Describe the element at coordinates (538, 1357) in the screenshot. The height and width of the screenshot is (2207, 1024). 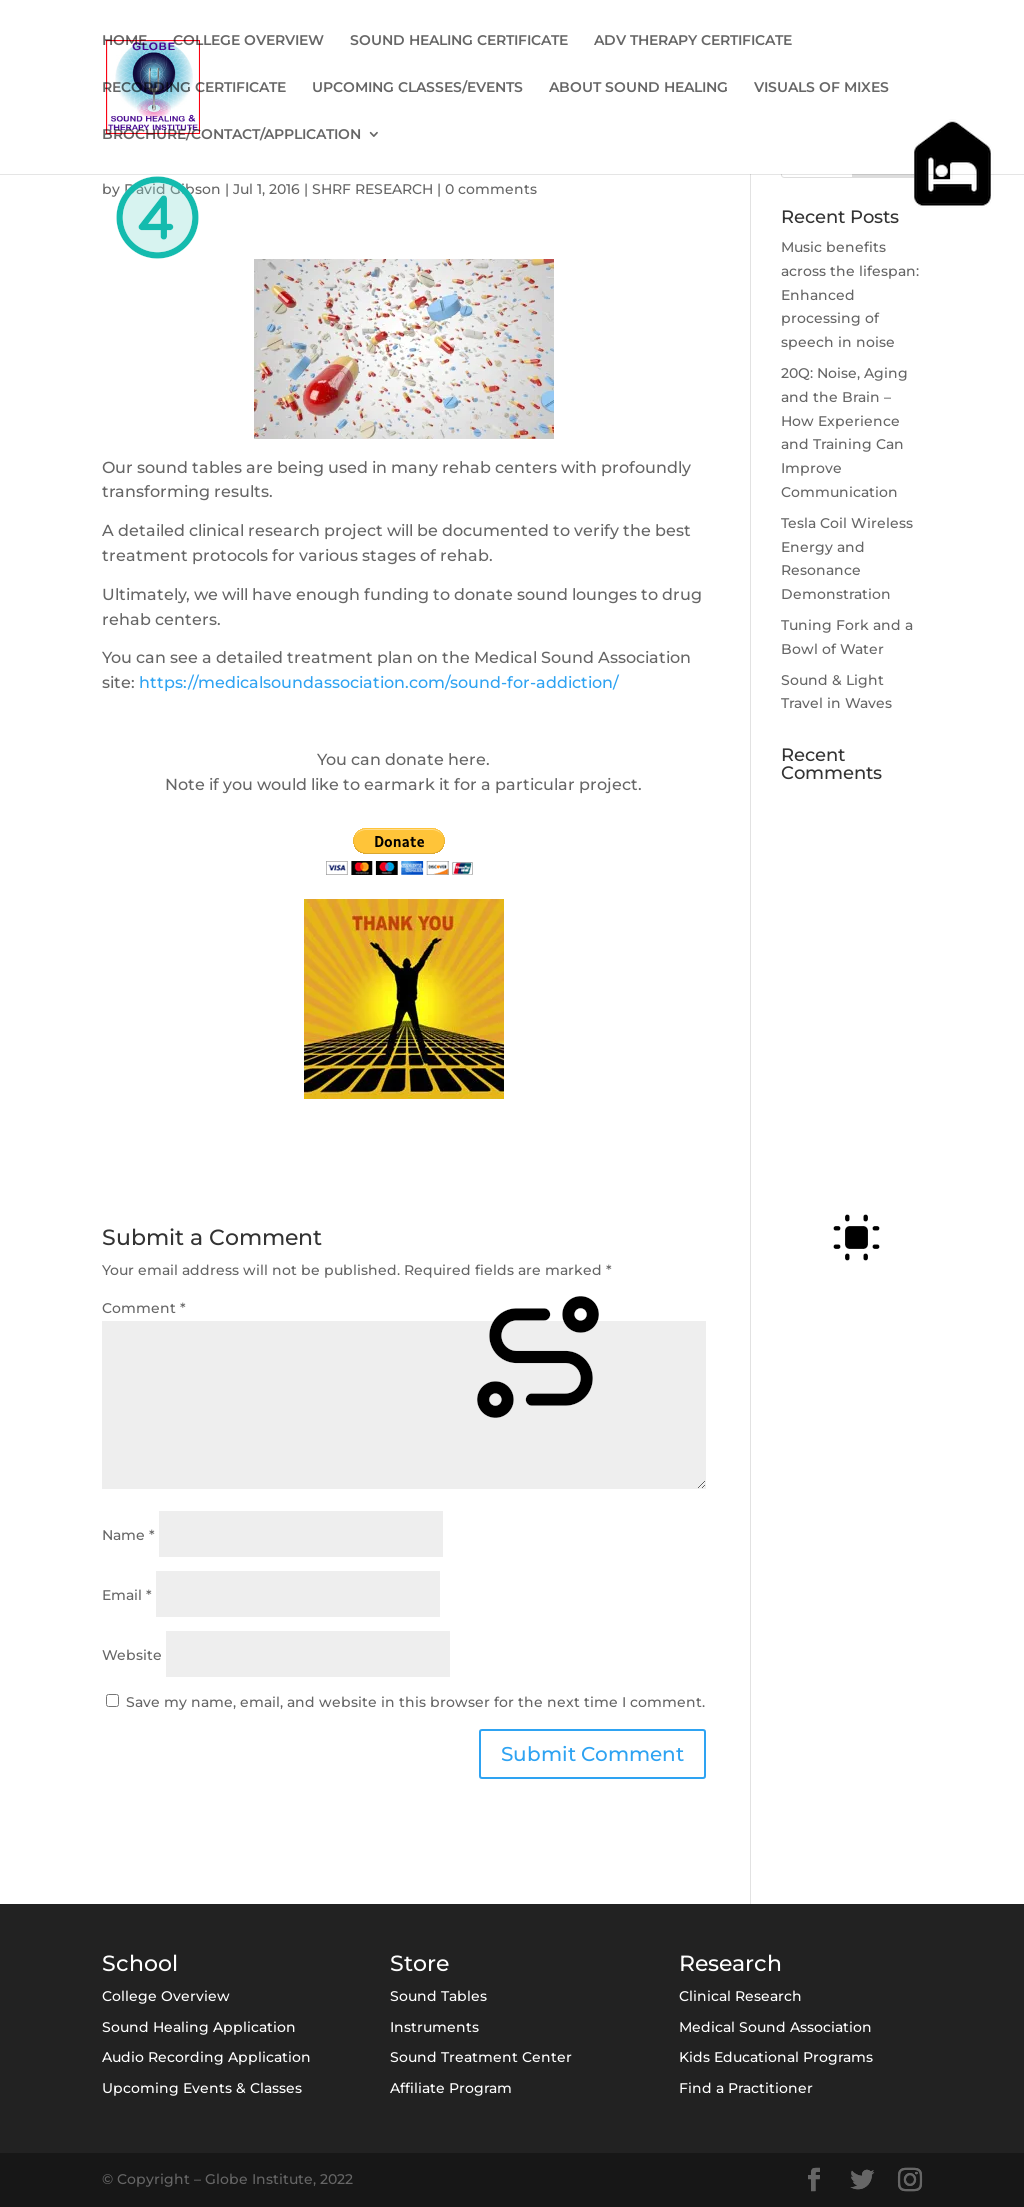
I see `view navigation route` at that location.